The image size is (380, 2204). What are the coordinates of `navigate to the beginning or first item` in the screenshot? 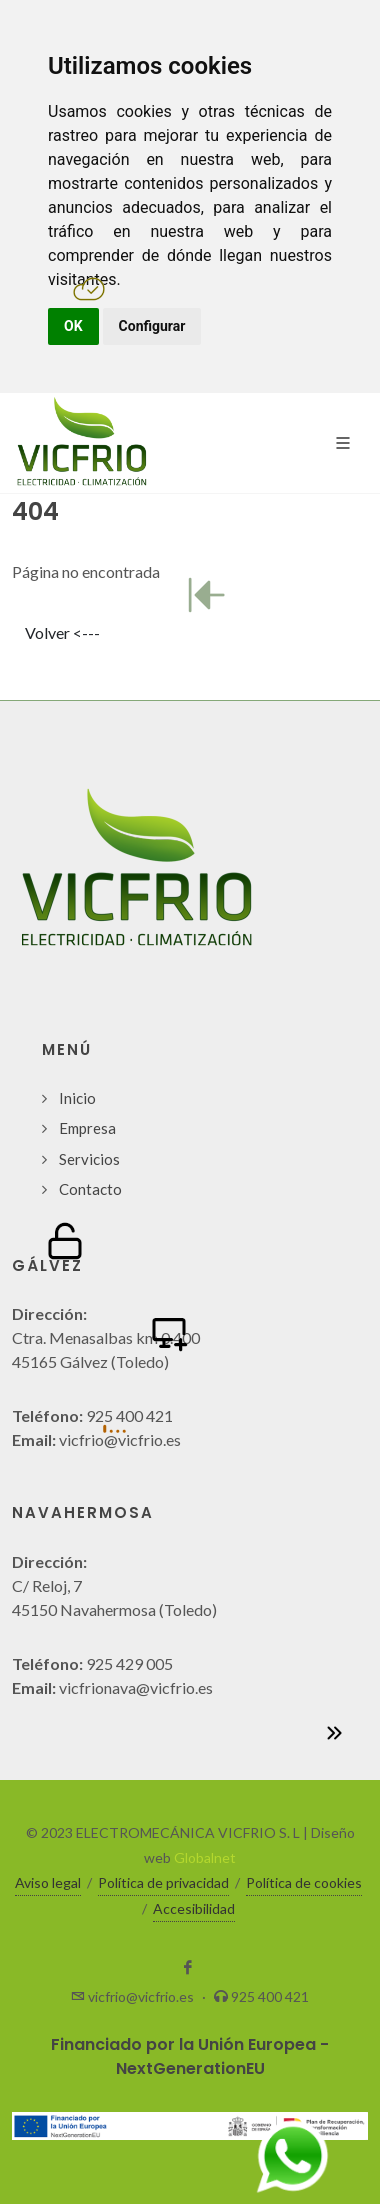 It's located at (206, 595).